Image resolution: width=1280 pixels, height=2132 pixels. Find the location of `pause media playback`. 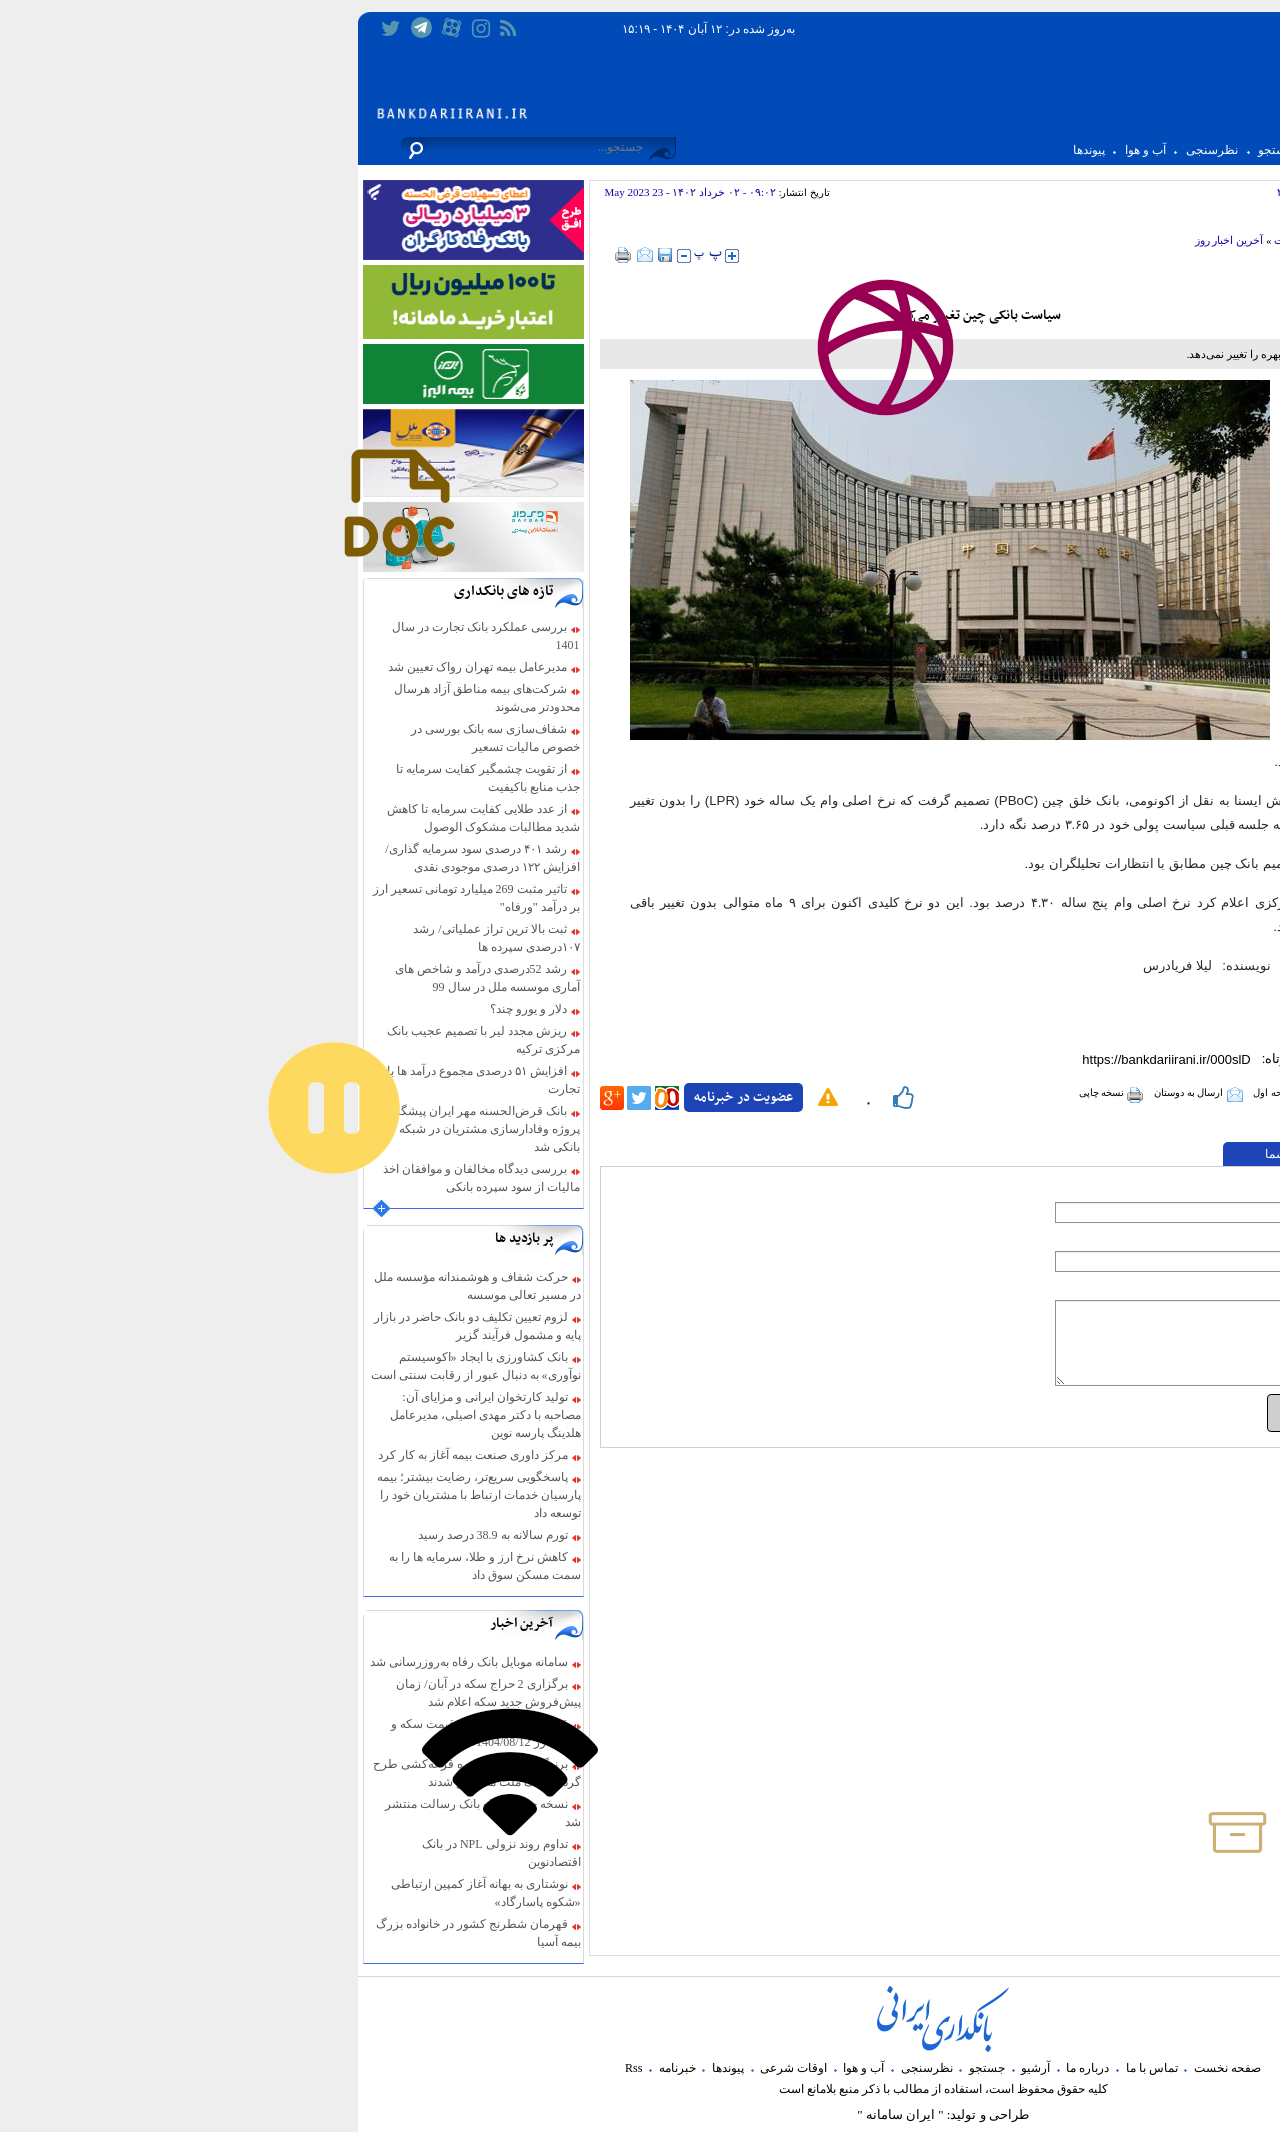

pause media playback is located at coordinates (334, 1108).